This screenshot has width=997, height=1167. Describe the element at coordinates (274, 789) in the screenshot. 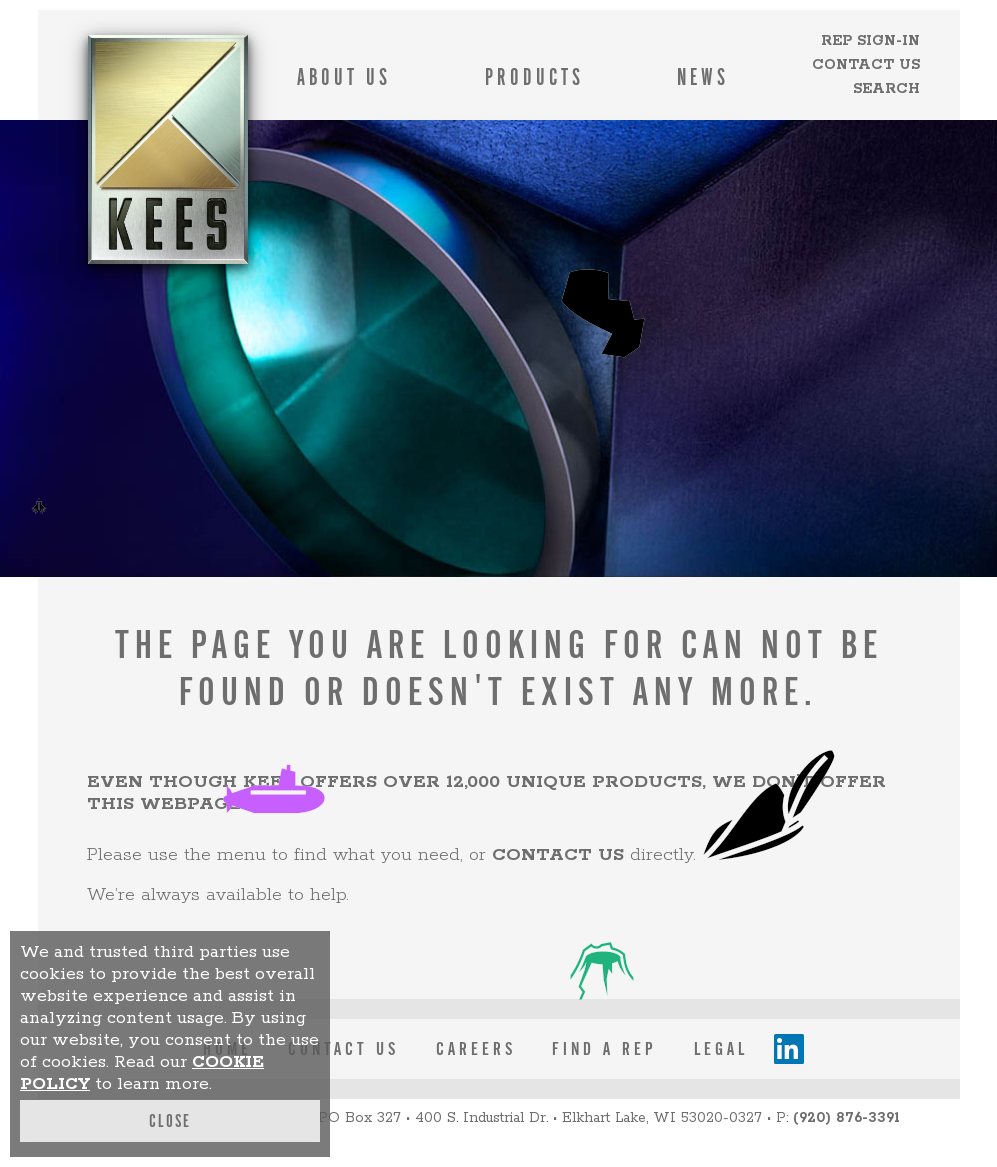

I see `navigate to submarine or underwater vessel section` at that location.